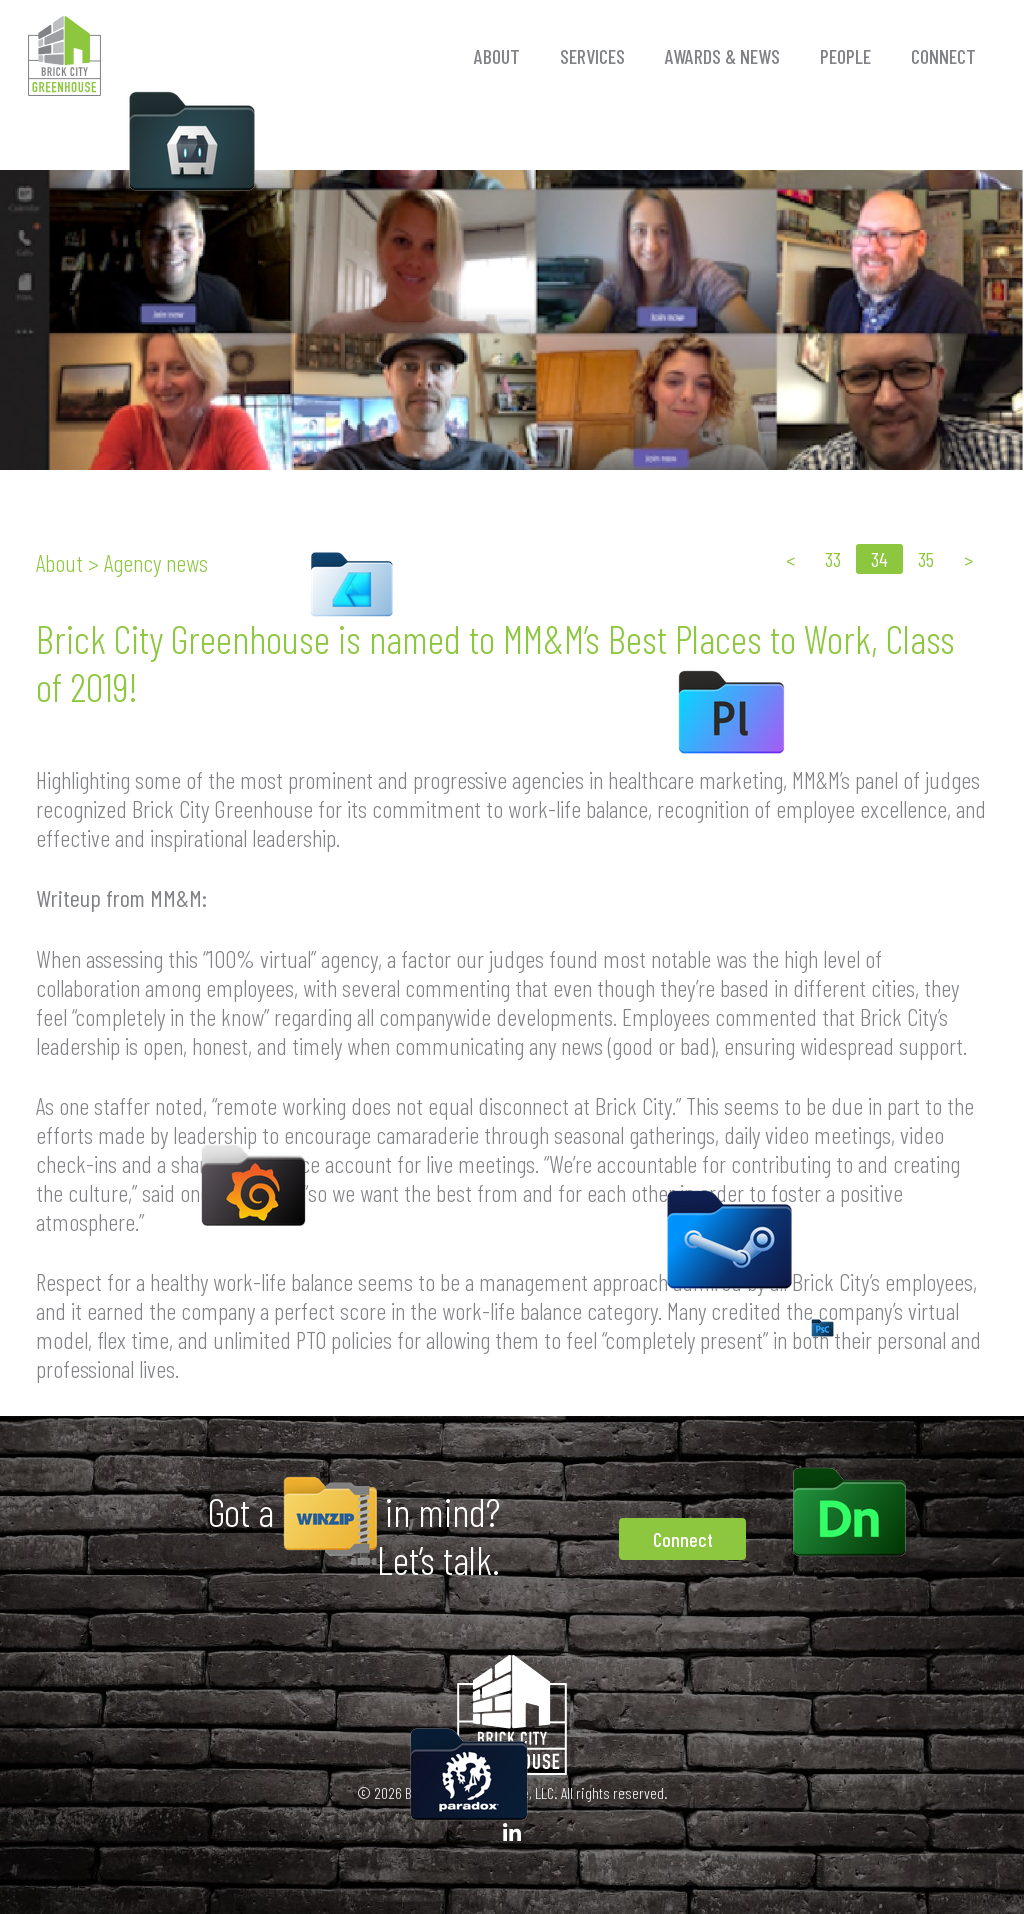 The image size is (1024, 1914). I want to click on open folder containing adobe photoshop classic files, so click(822, 1328).